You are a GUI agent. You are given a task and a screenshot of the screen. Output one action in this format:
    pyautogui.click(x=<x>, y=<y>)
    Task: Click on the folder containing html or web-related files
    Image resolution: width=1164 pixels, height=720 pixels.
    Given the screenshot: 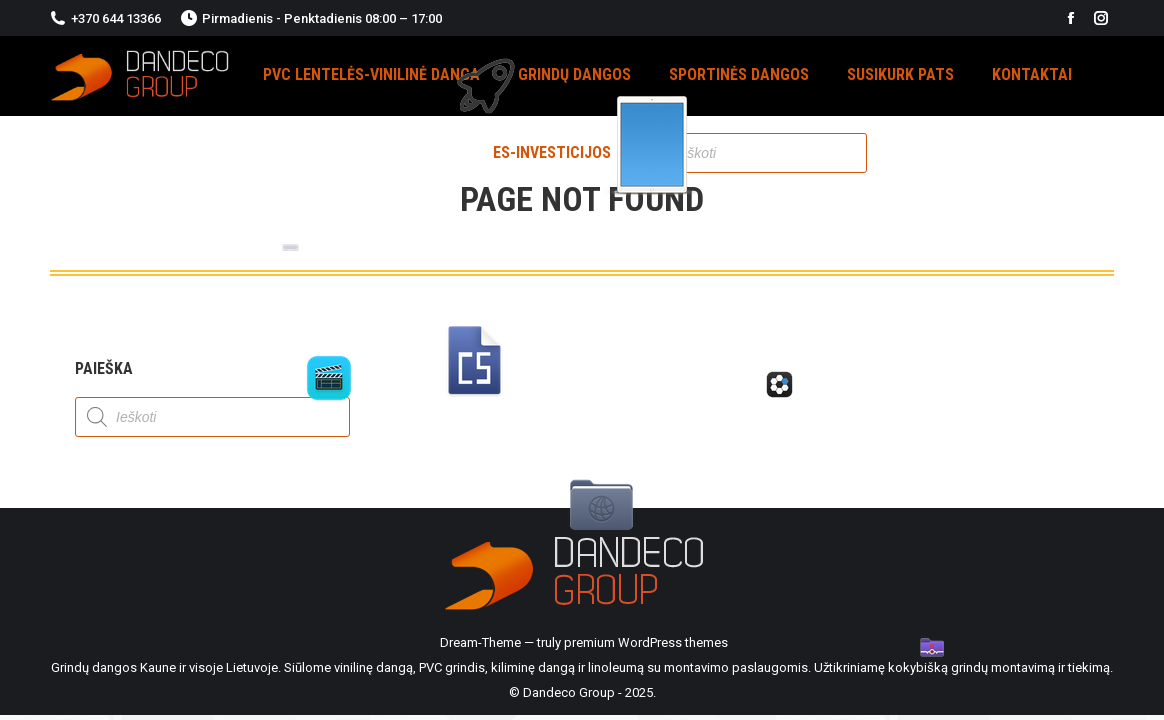 What is the action you would take?
    pyautogui.click(x=601, y=504)
    